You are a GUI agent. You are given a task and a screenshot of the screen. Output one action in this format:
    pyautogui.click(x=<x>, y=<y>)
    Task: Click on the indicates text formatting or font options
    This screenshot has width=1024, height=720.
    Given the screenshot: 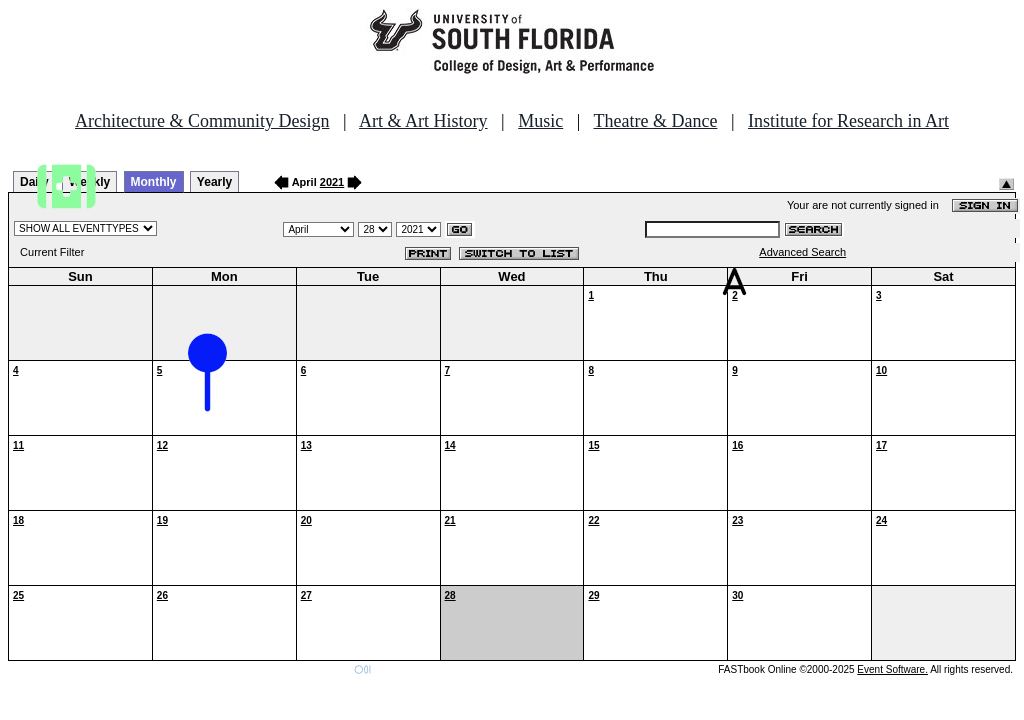 What is the action you would take?
    pyautogui.click(x=734, y=281)
    